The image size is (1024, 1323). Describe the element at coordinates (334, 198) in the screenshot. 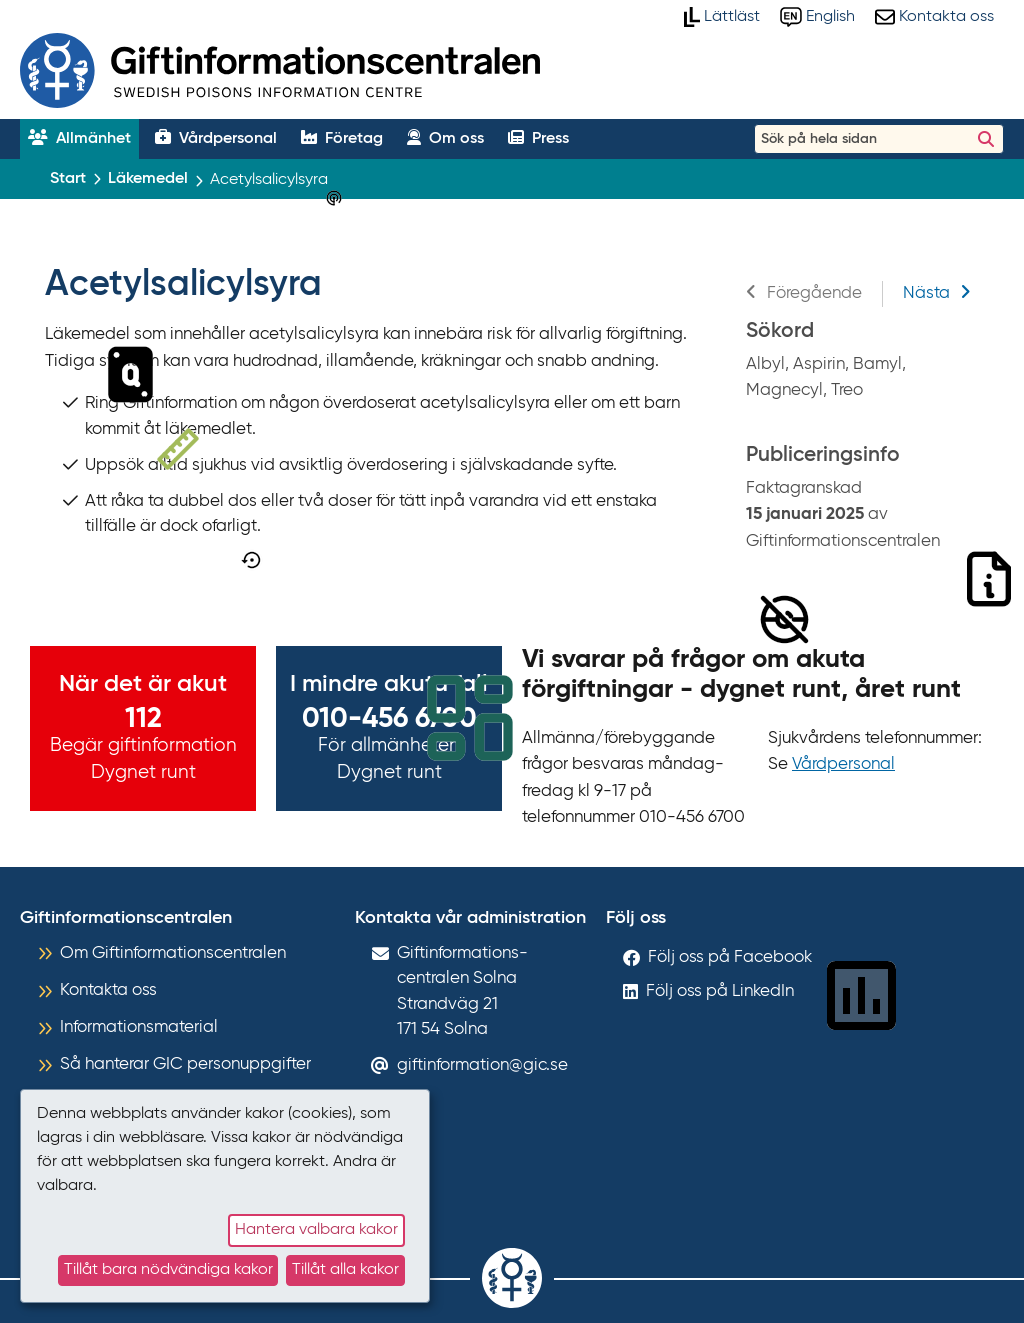

I see `access radar or scanning functionality` at that location.